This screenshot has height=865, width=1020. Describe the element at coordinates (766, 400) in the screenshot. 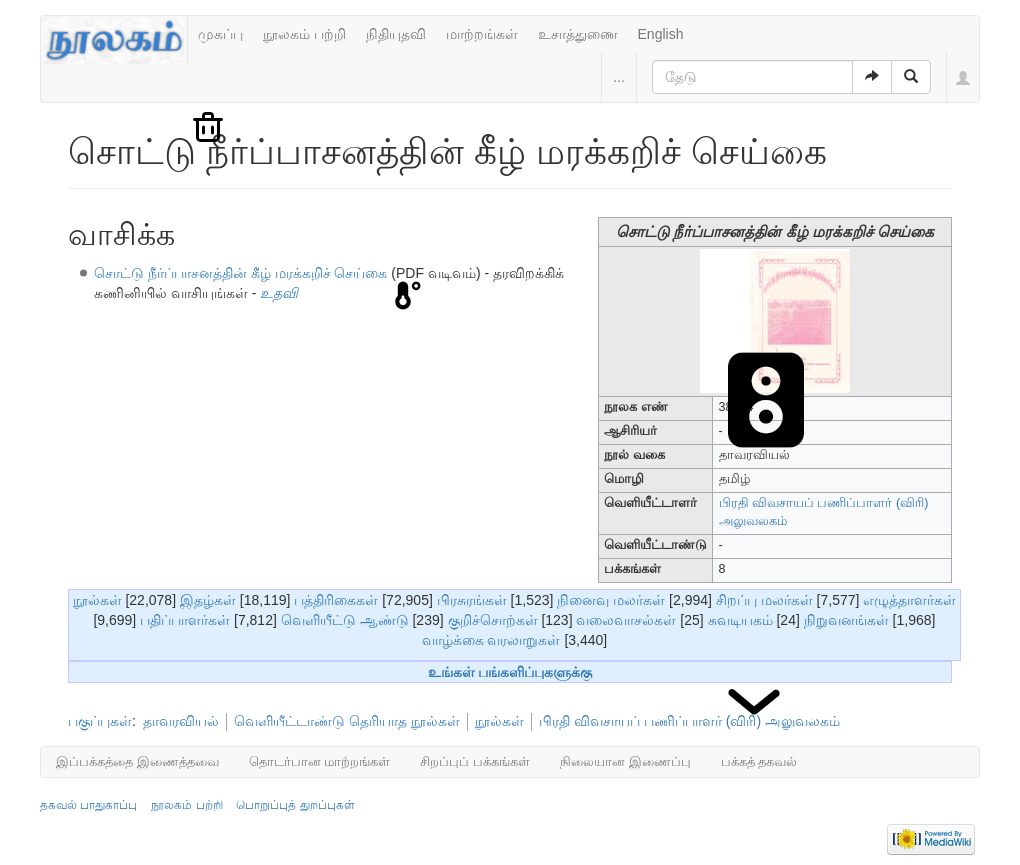

I see `adjust speaker or audio output settings` at that location.